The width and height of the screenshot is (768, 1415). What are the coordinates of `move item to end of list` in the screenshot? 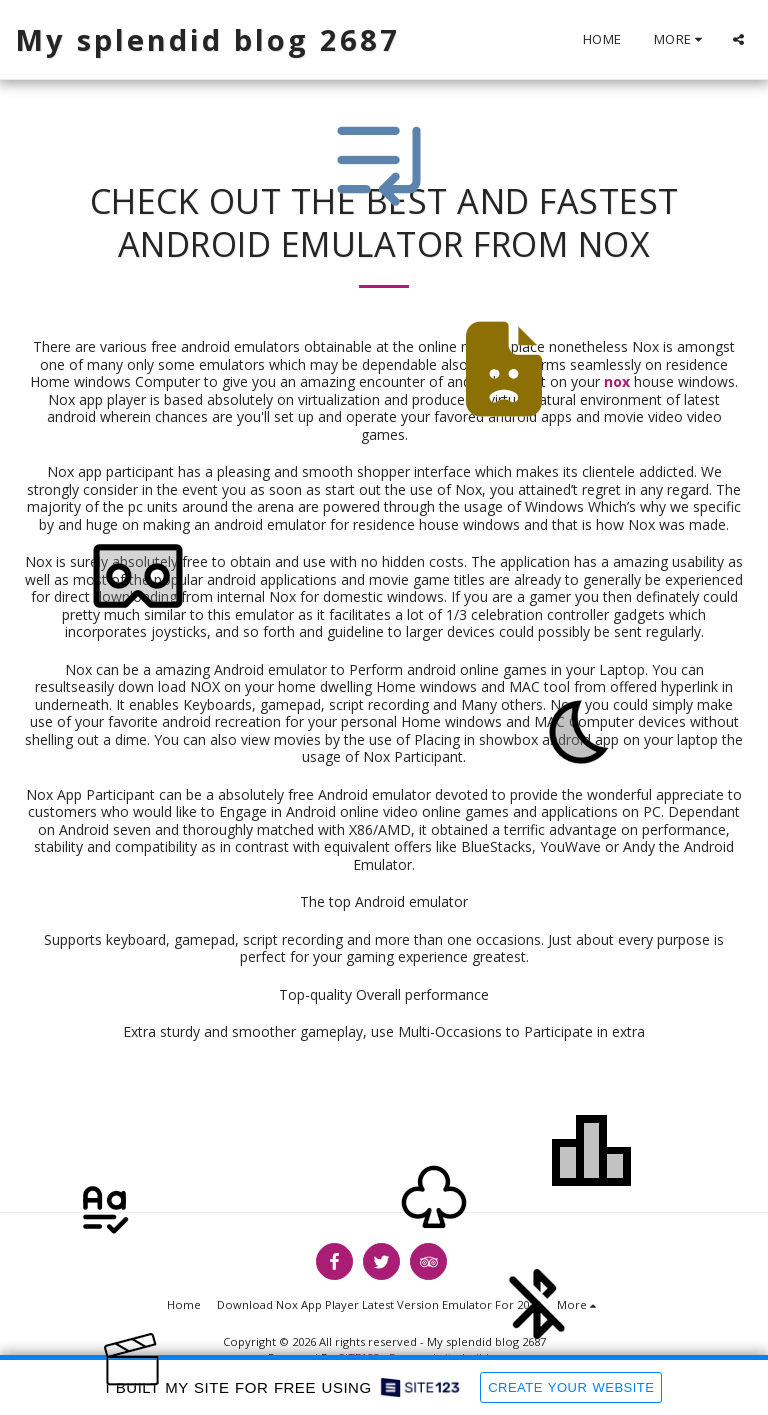 It's located at (379, 160).